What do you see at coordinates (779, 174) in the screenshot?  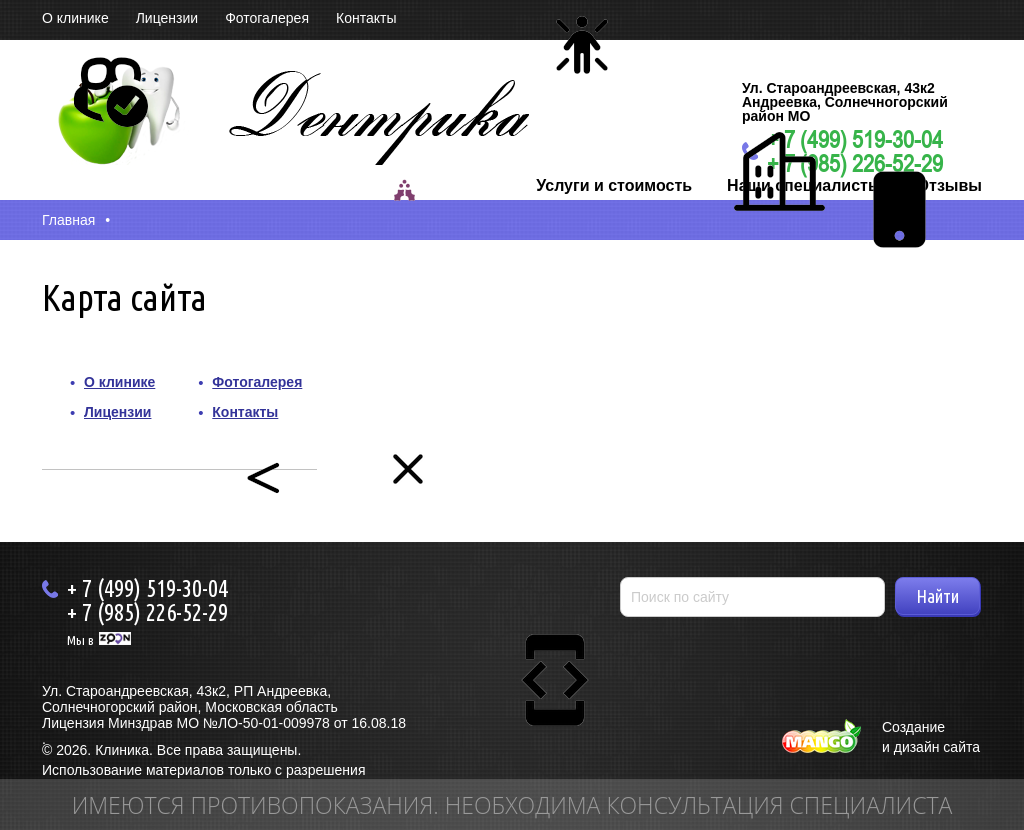 I see `view nearby buildings or properties` at bounding box center [779, 174].